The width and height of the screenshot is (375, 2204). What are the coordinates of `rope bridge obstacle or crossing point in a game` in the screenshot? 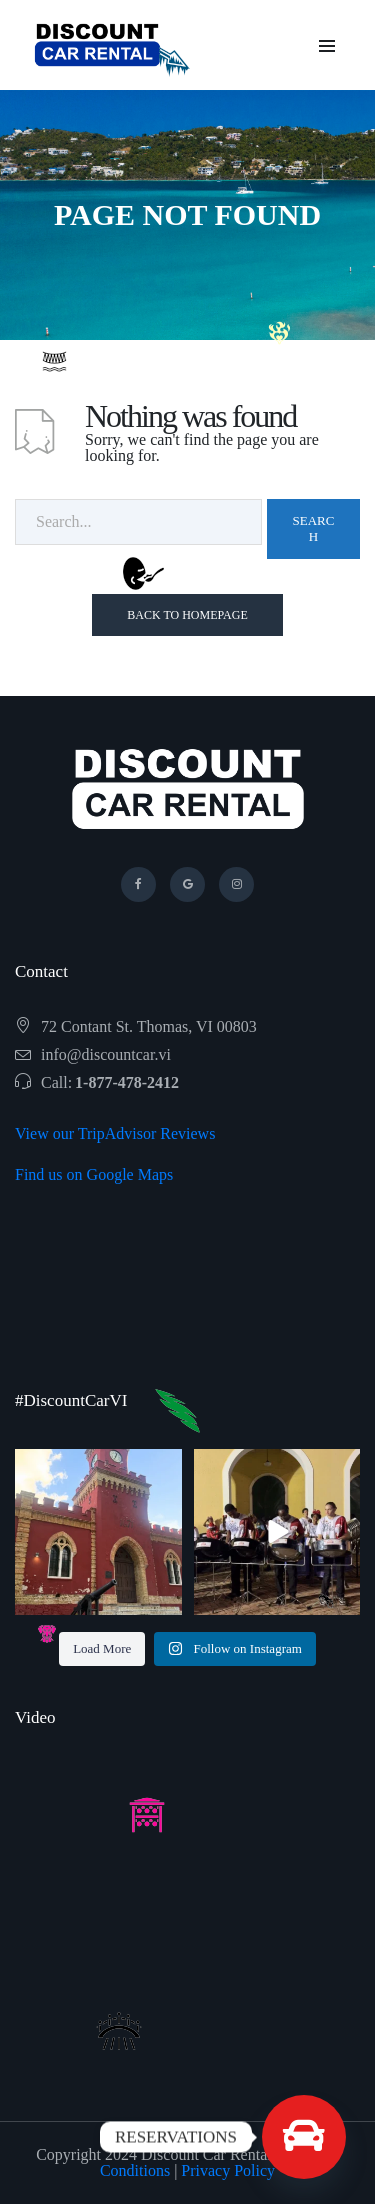 It's located at (54, 360).